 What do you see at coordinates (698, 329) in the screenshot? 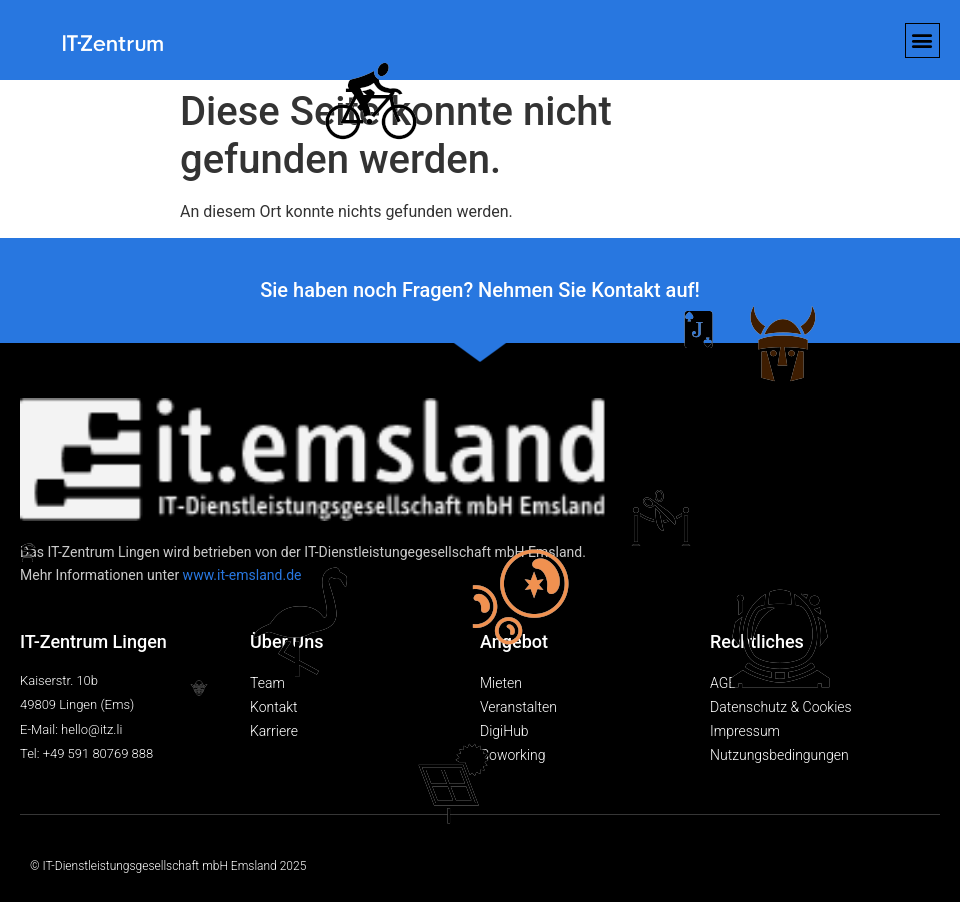
I see `jack of spades playing card` at bounding box center [698, 329].